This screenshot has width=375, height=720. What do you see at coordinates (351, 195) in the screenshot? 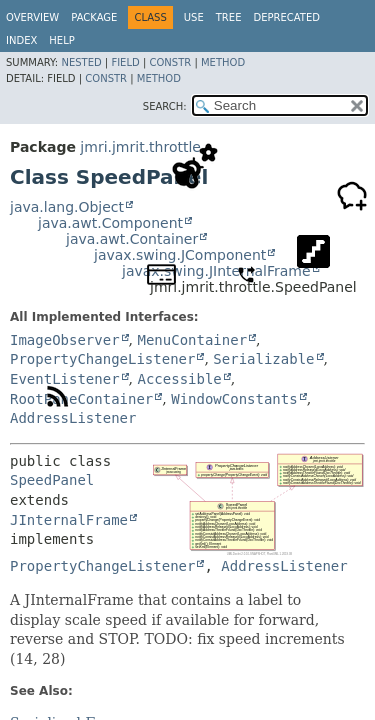
I see `start a new conversation` at bounding box center [351, 195].